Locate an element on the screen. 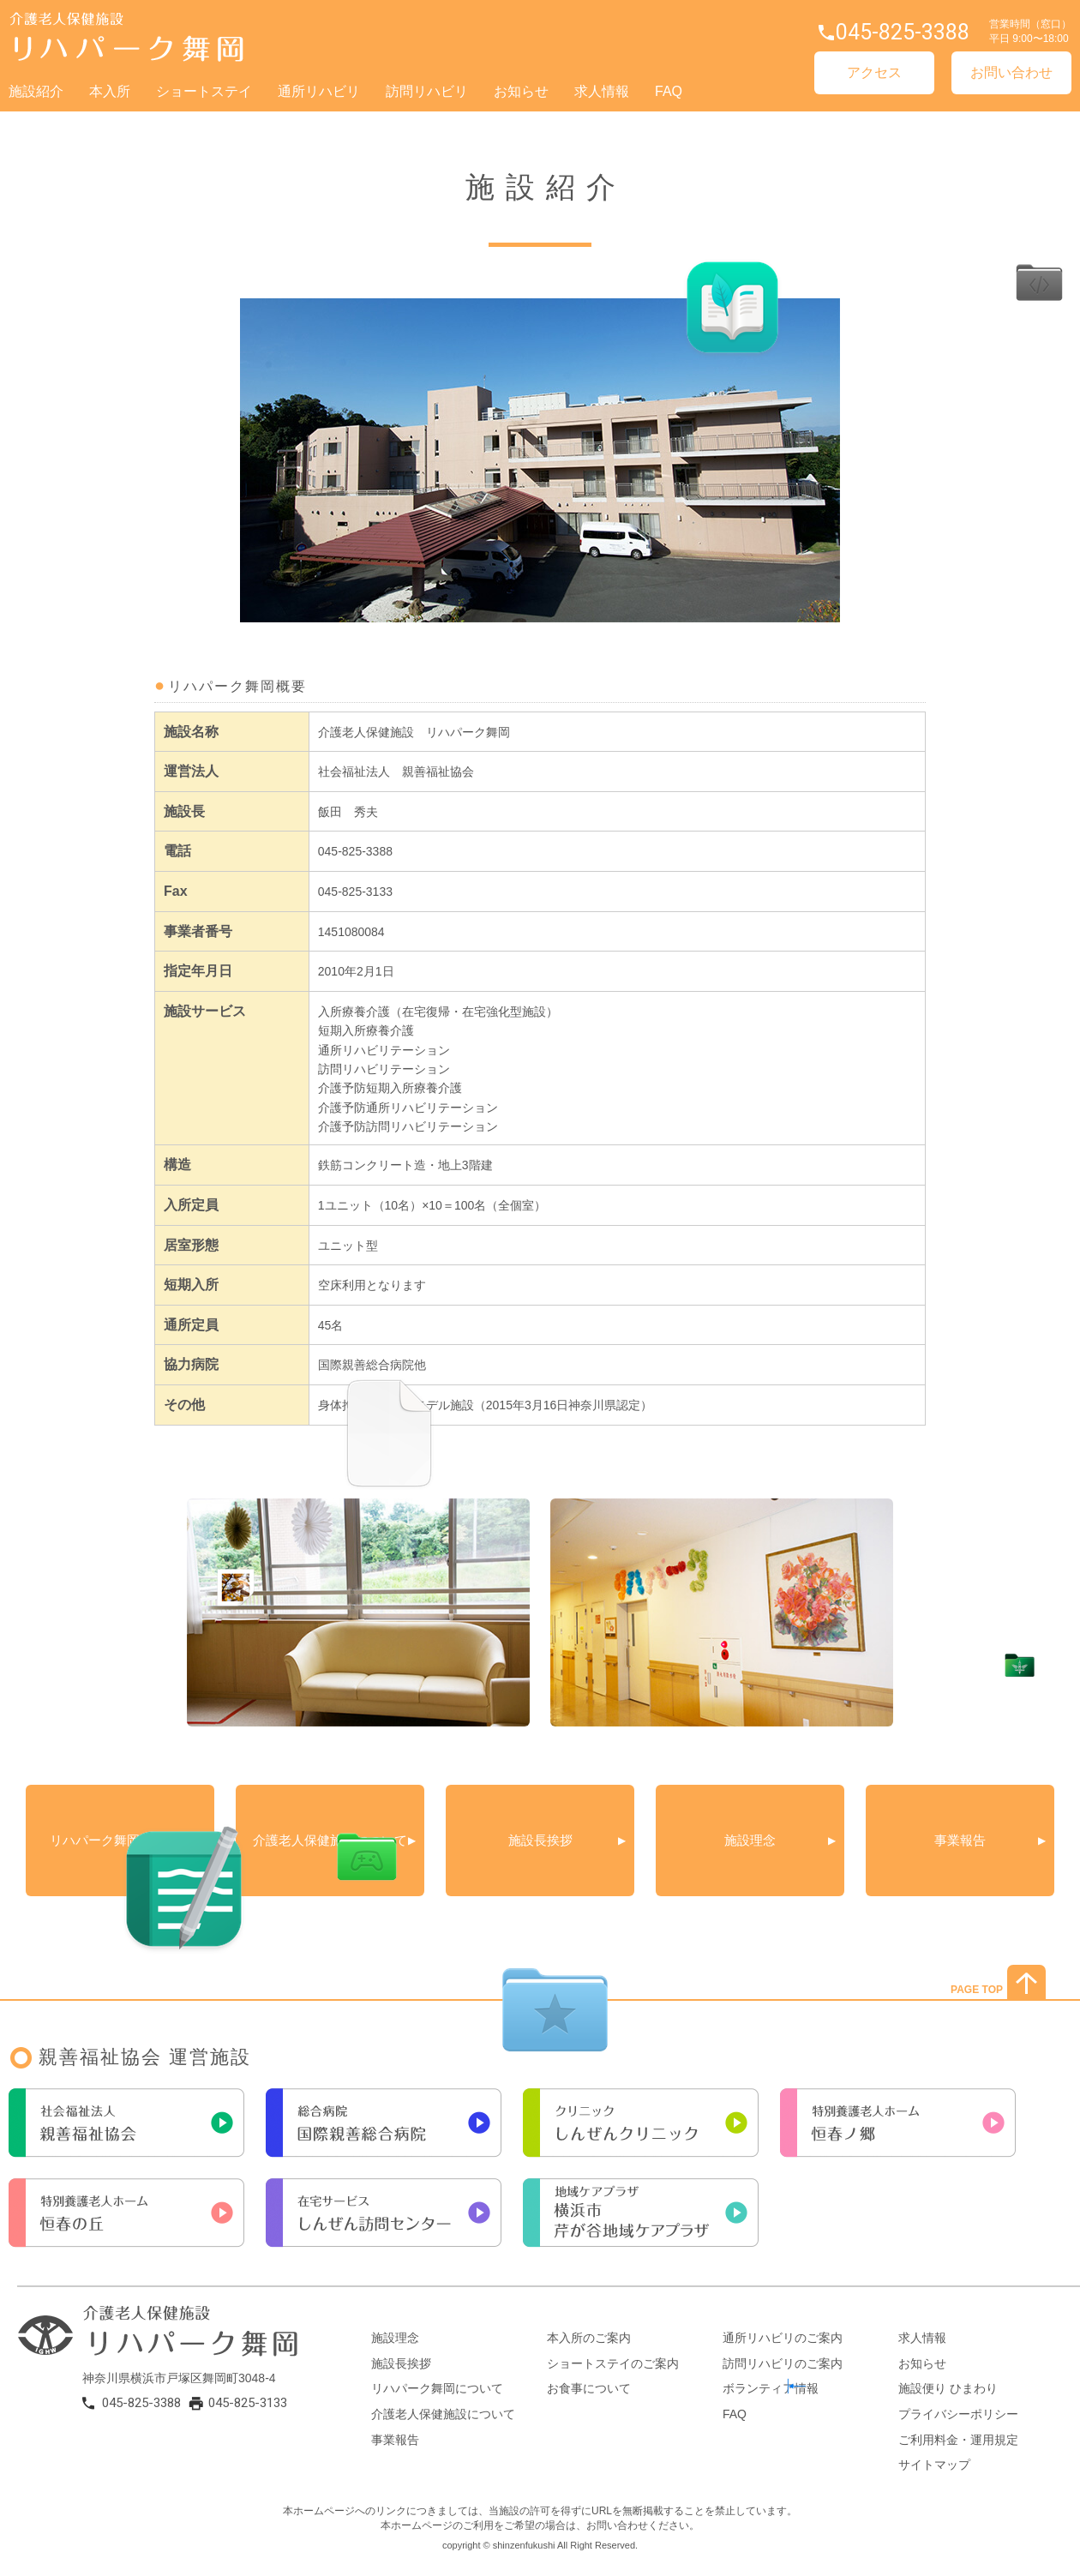 This screenshot has width=1080, height=2576. open foliate e-book reader app is located at coordinates (732, 307).